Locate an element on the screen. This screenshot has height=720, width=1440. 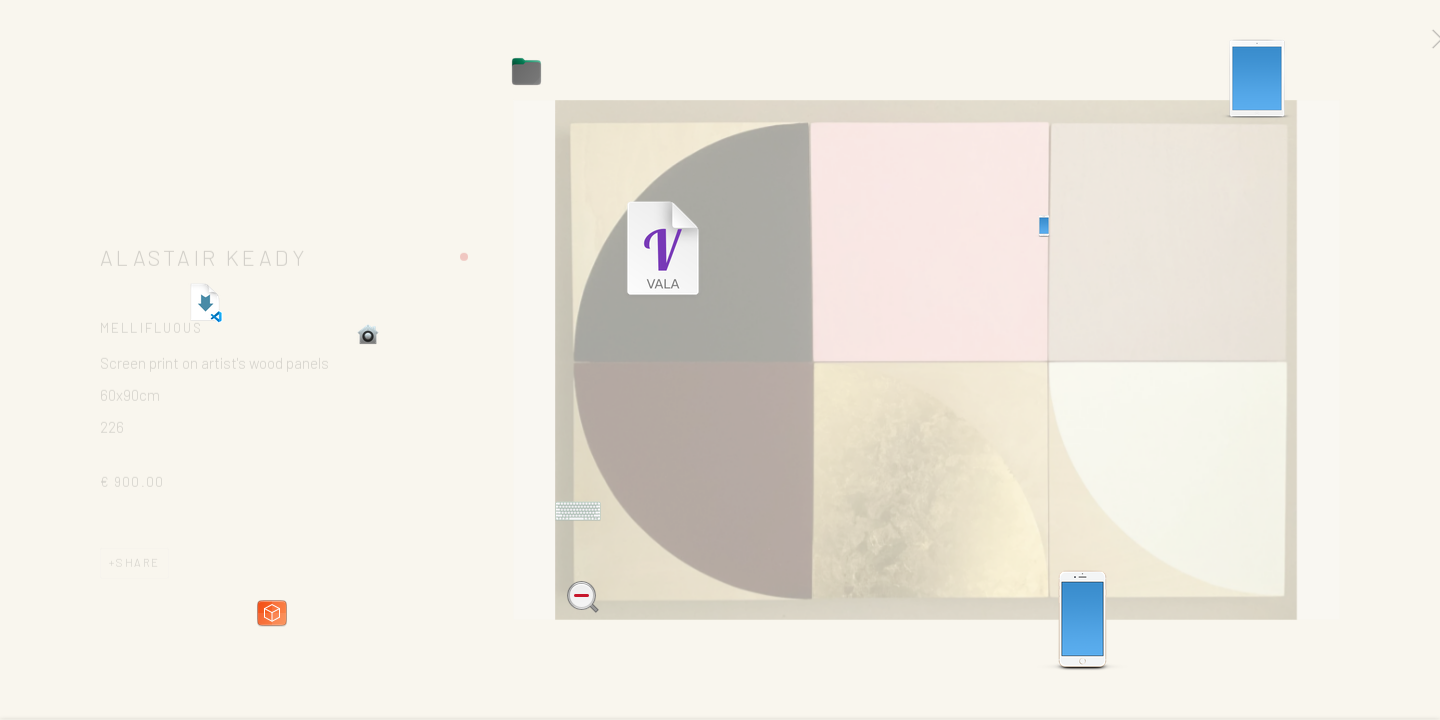
iPhone 7 Plus device connected is located at coordinates (1082, 620).